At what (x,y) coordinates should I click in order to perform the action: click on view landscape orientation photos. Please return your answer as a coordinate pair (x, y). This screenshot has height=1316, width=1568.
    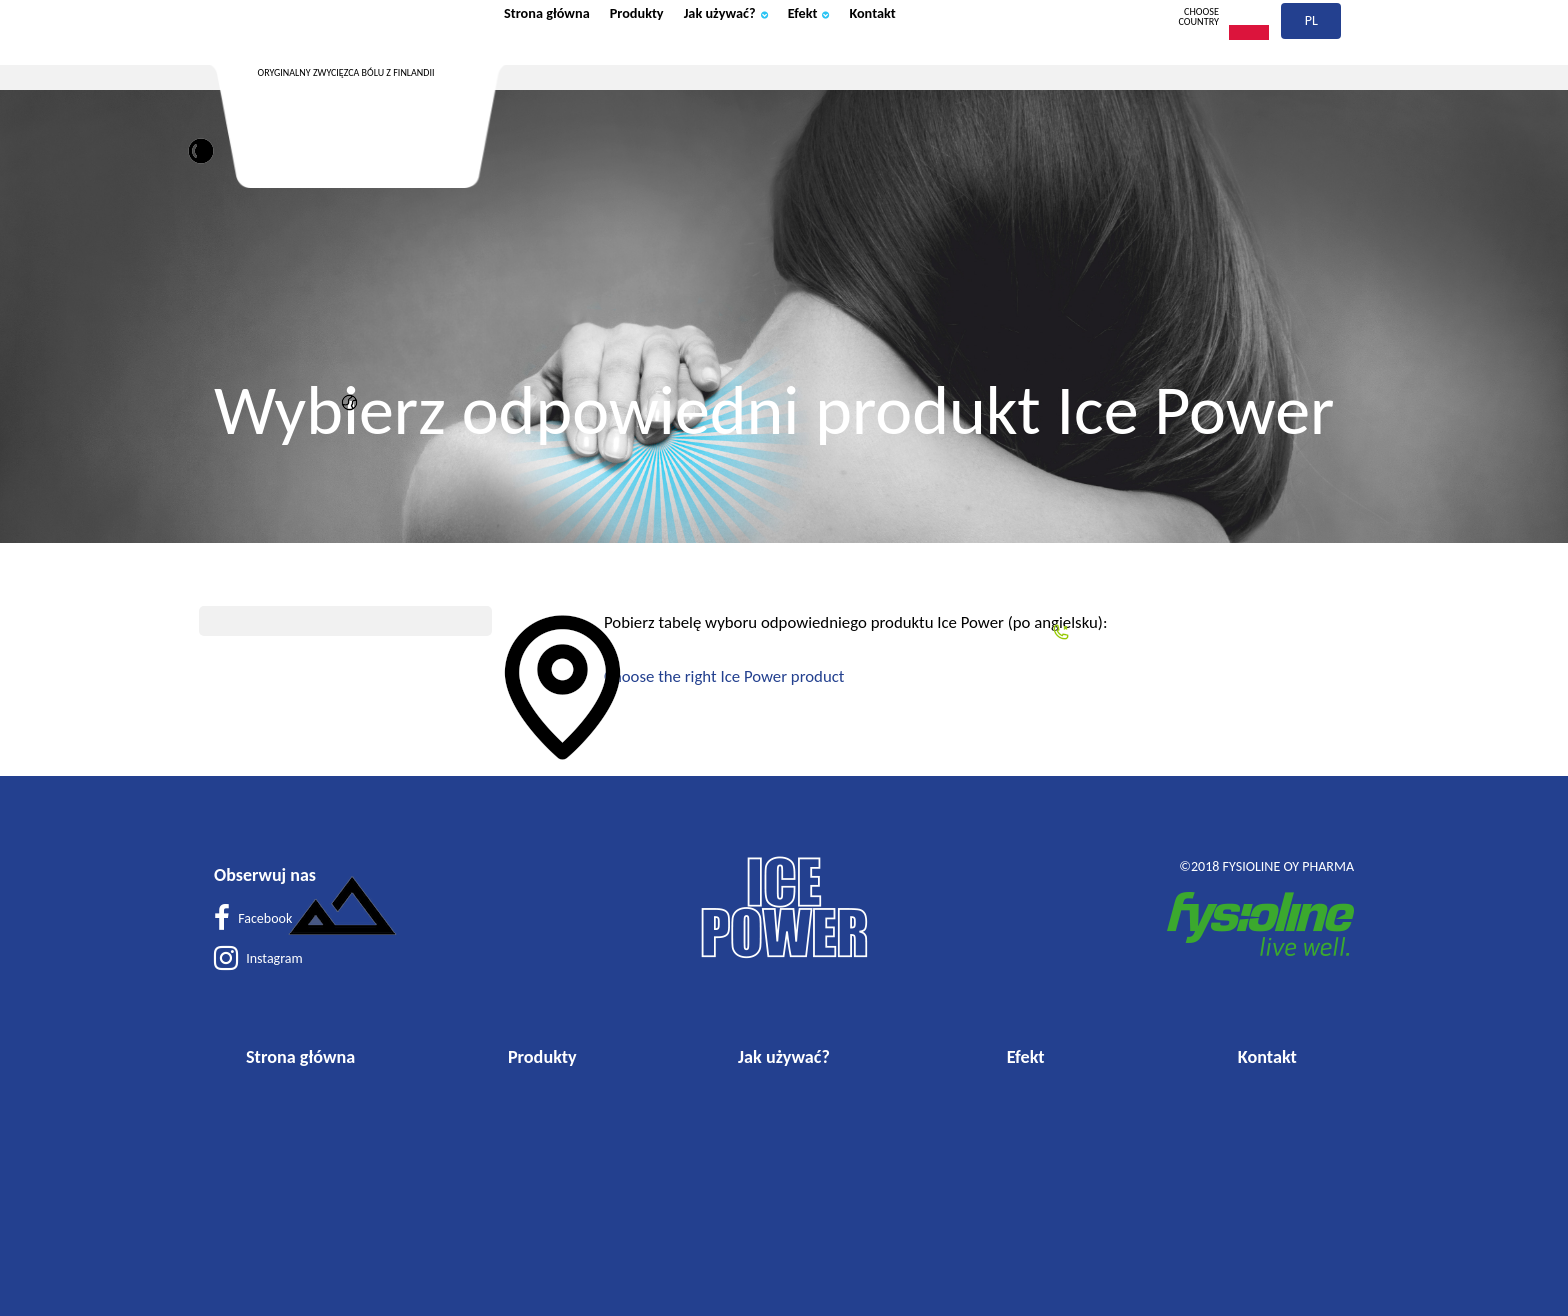
    Looking at the image, I should click on (342, 905).